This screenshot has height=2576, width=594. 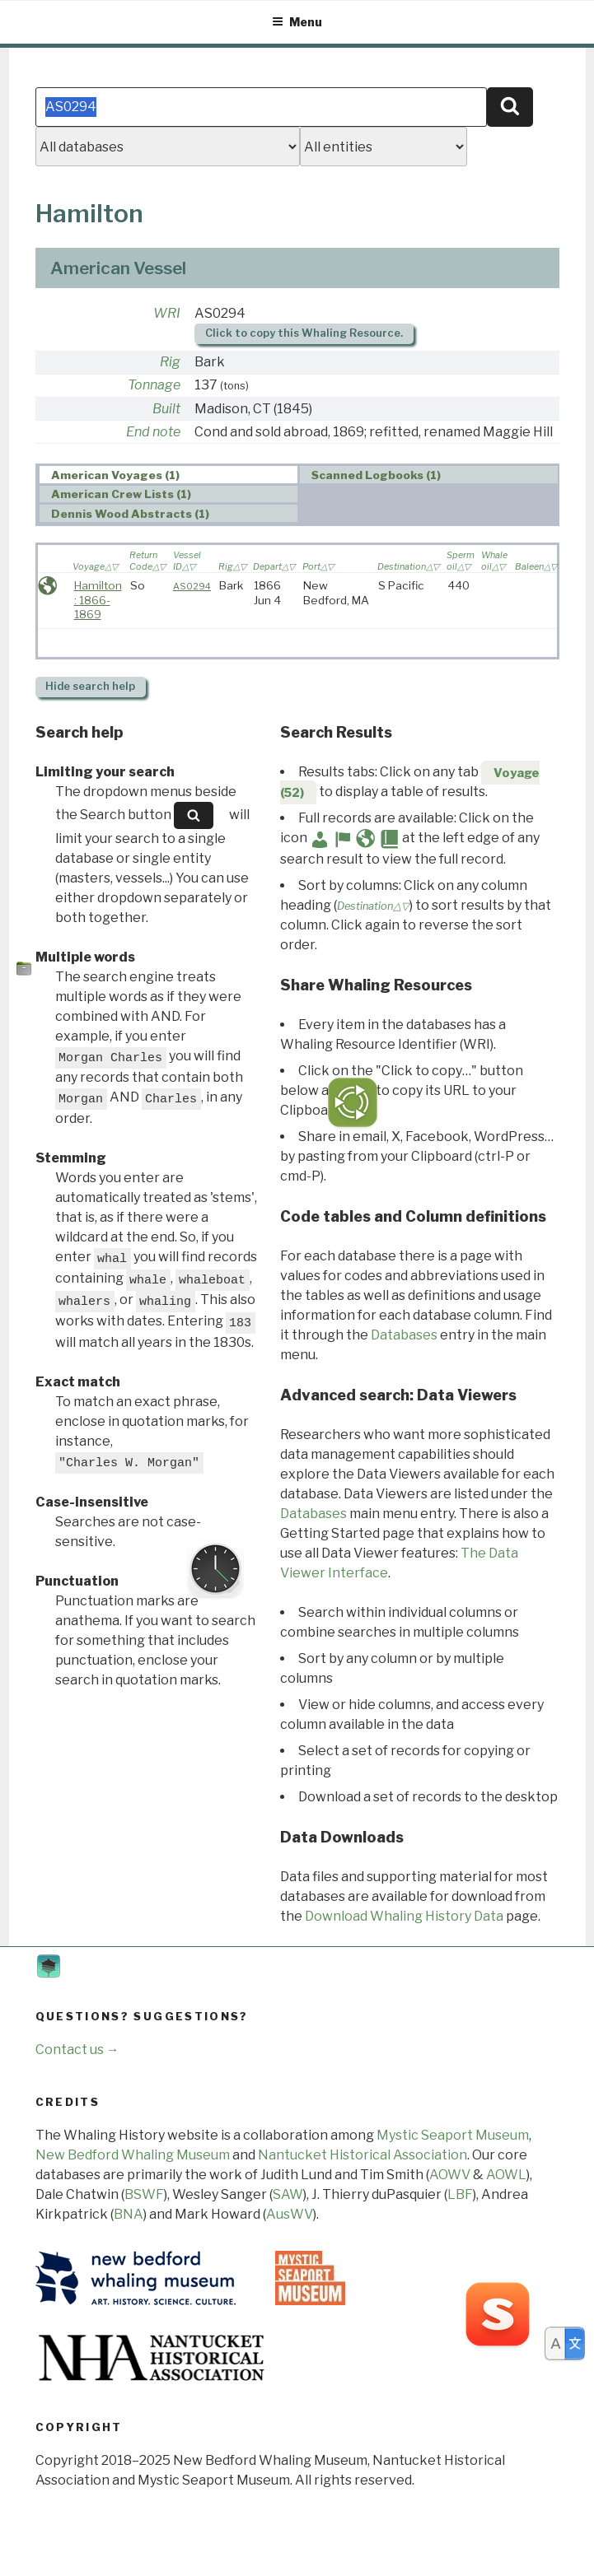 What do you see at coordinates (215, 1568) in the screenshot?
I see `open go for it productivity app` at bounding box center [215, 1568].